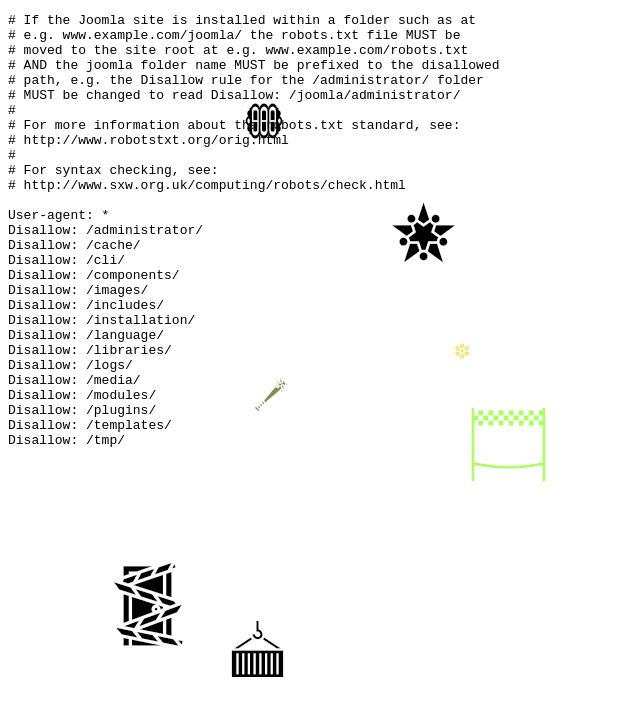 The width and height of the screenshot is (634, 720). I want to click on view achievements or rewards in a game, so click(423, 233).